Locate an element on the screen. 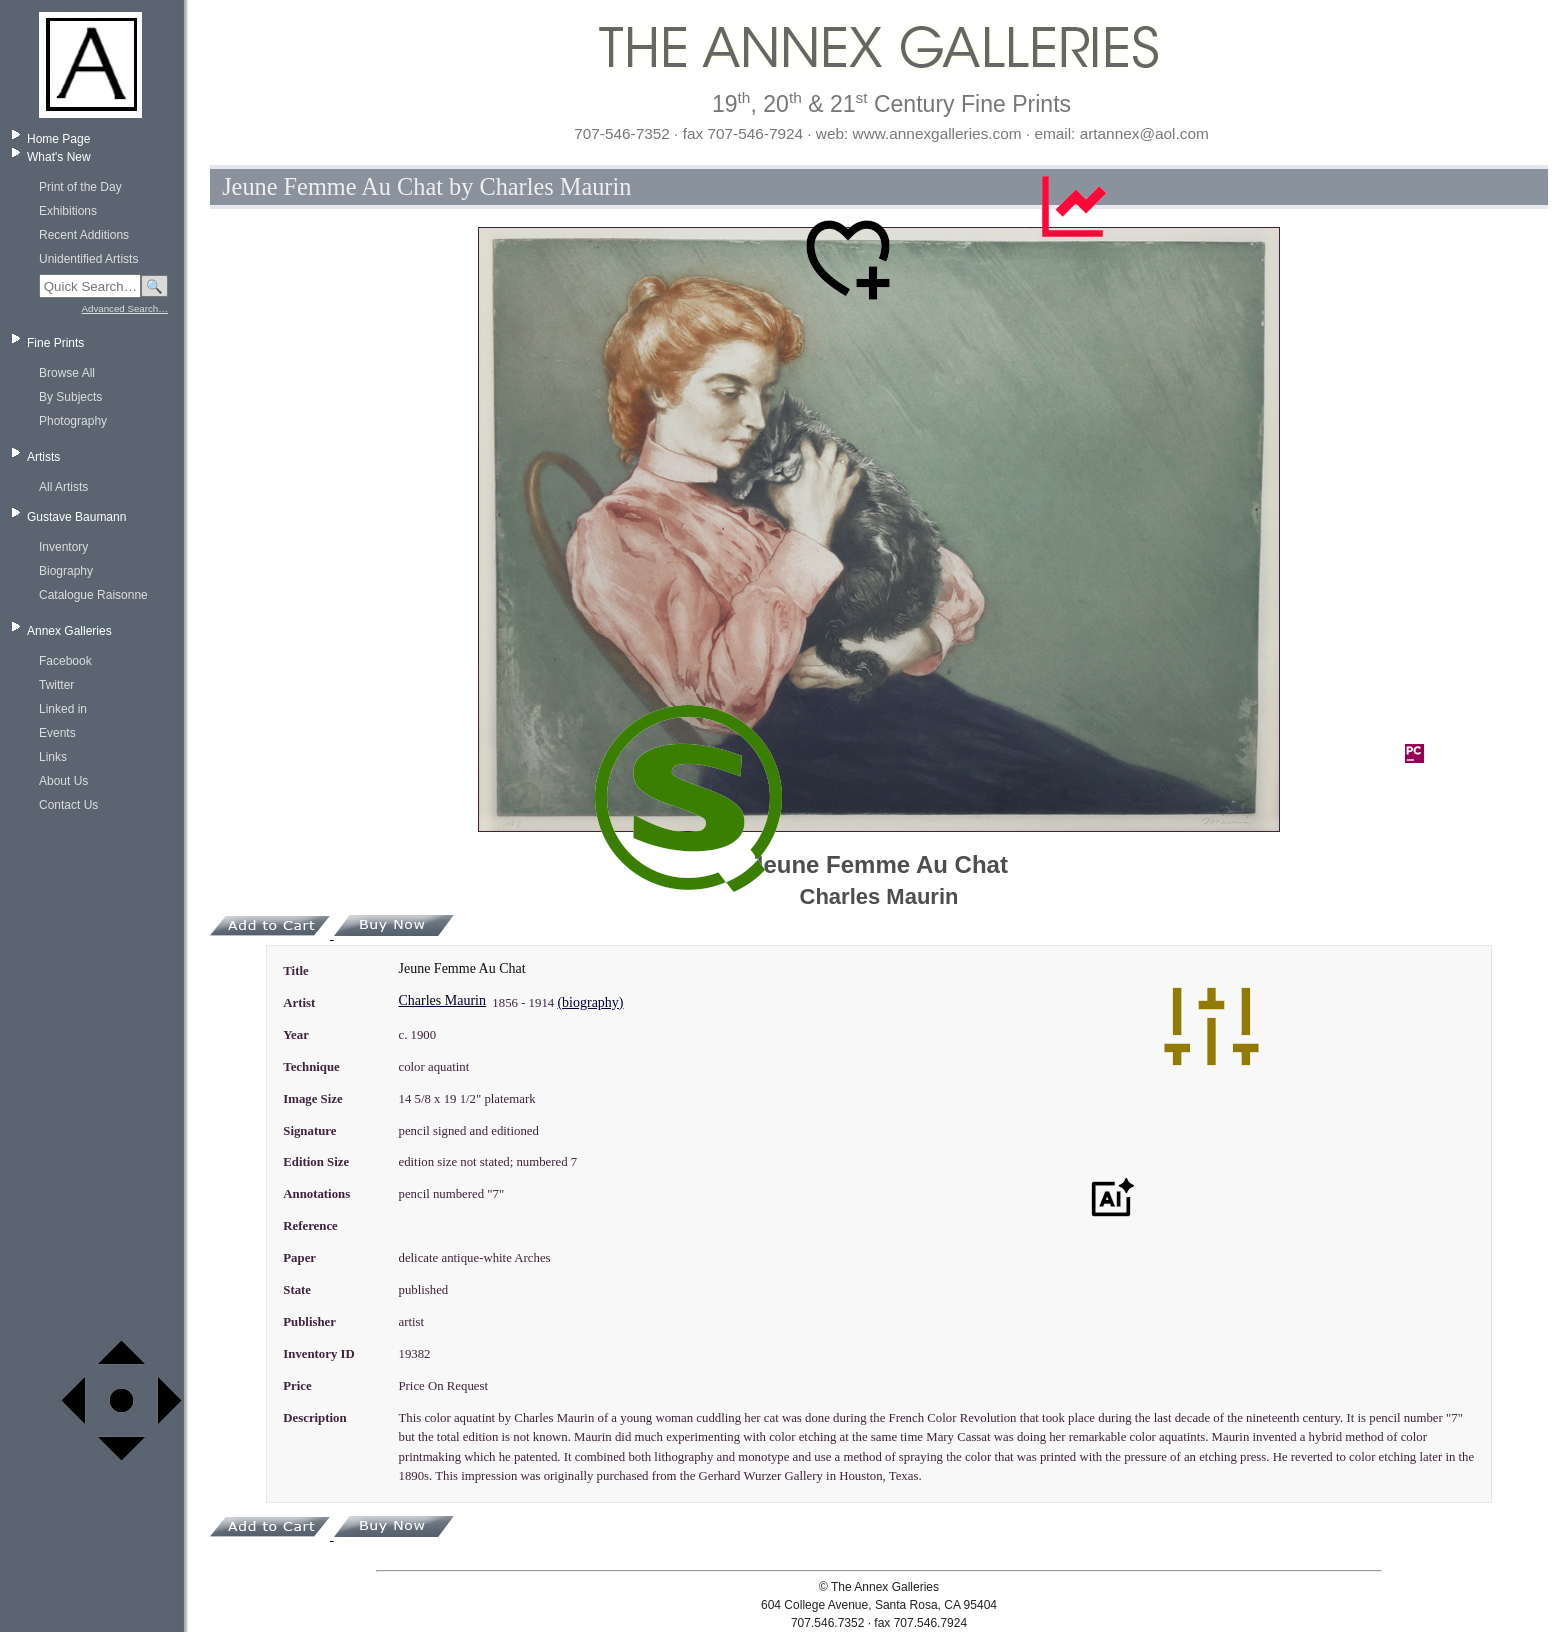  open PyCharm IDE is located at coordinates (1414, 753).